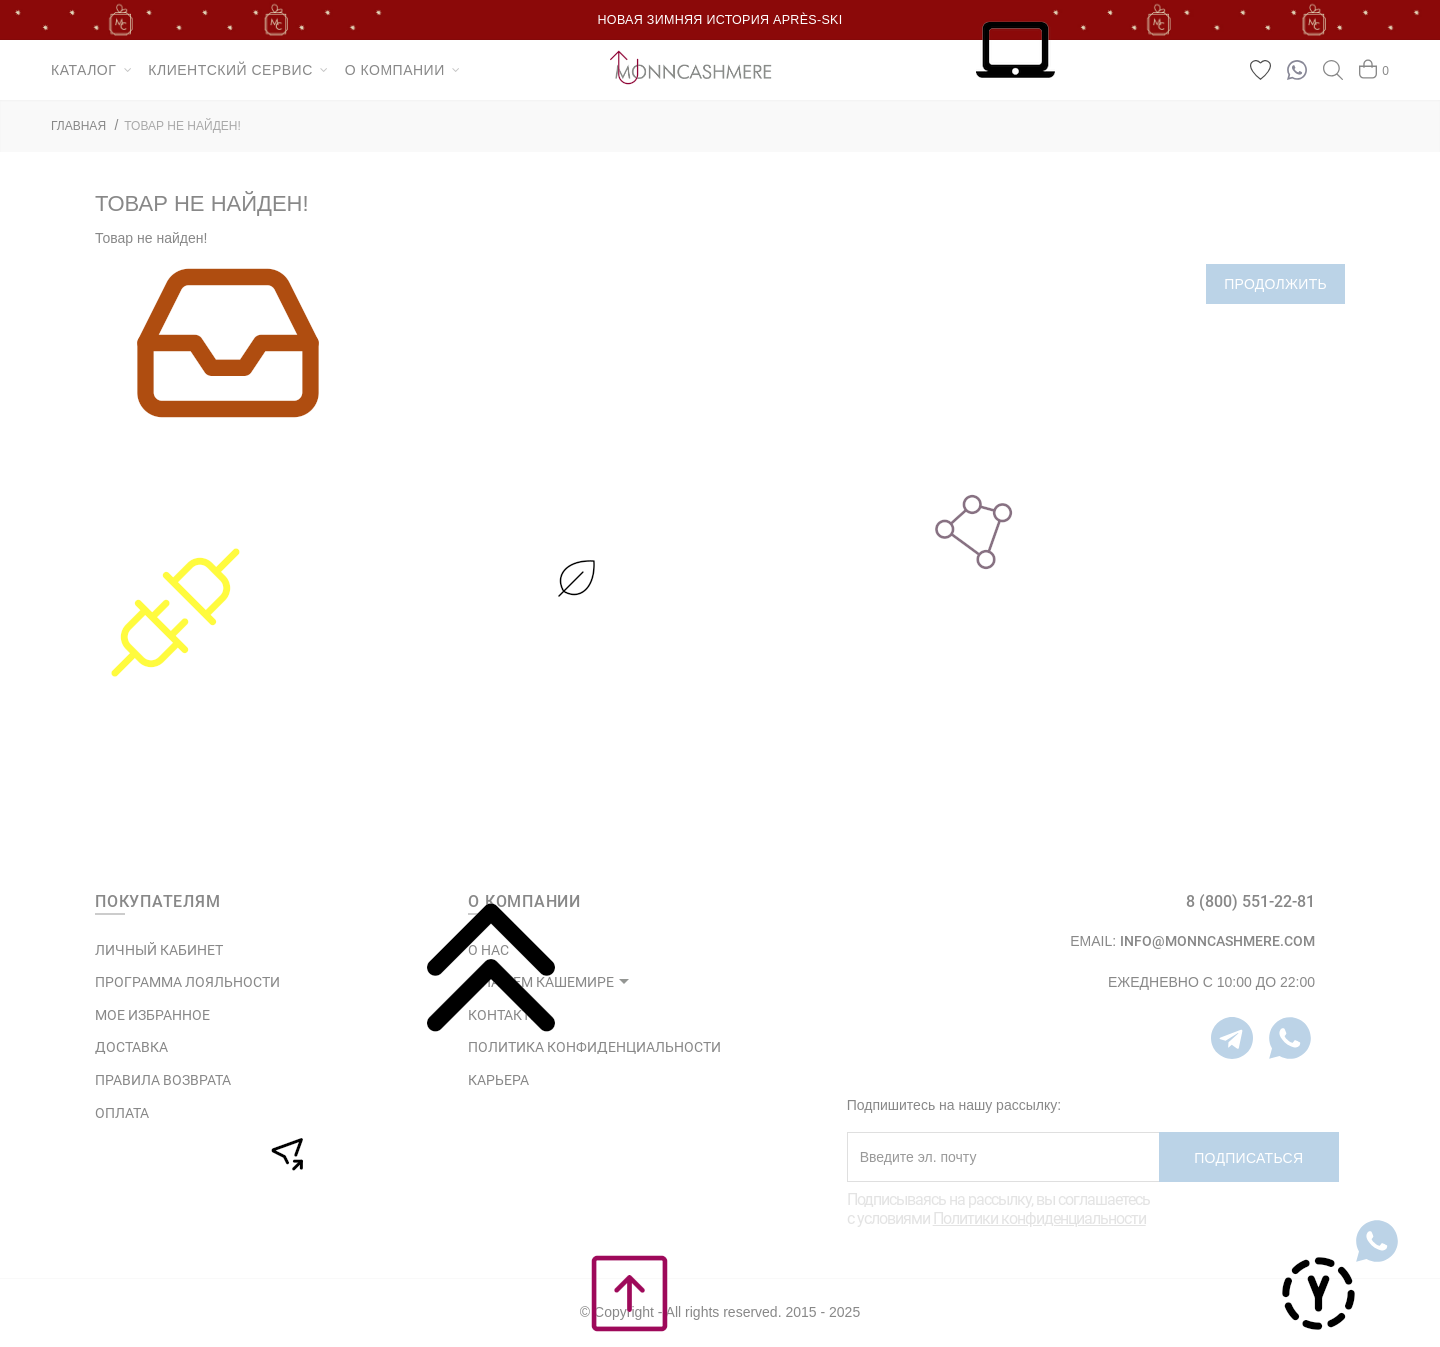 This screenshot has width=1440, height=1347. I want to click on go back or return to previous screen, so click(625, 67).